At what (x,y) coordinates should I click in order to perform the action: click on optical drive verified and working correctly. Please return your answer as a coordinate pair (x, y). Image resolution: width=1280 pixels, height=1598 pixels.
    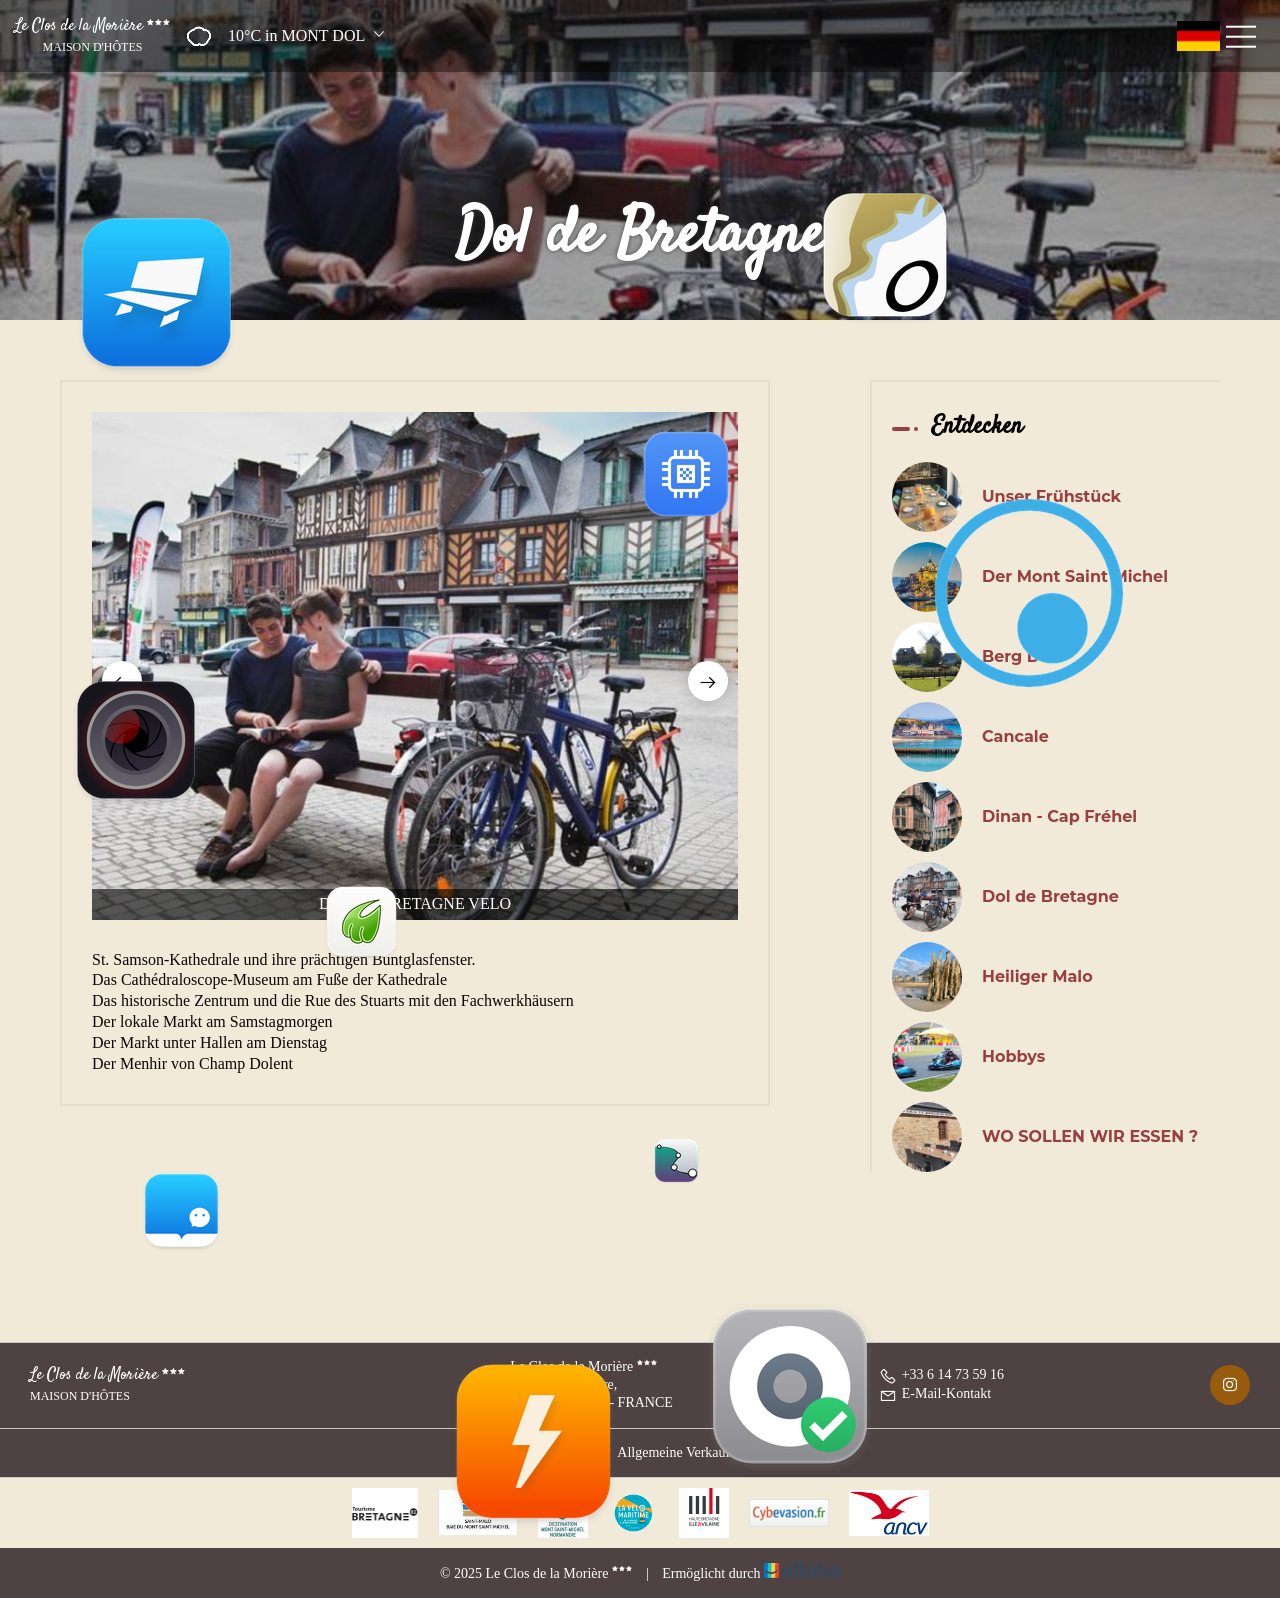
    Looking at the image, I should click on (790, 1389).